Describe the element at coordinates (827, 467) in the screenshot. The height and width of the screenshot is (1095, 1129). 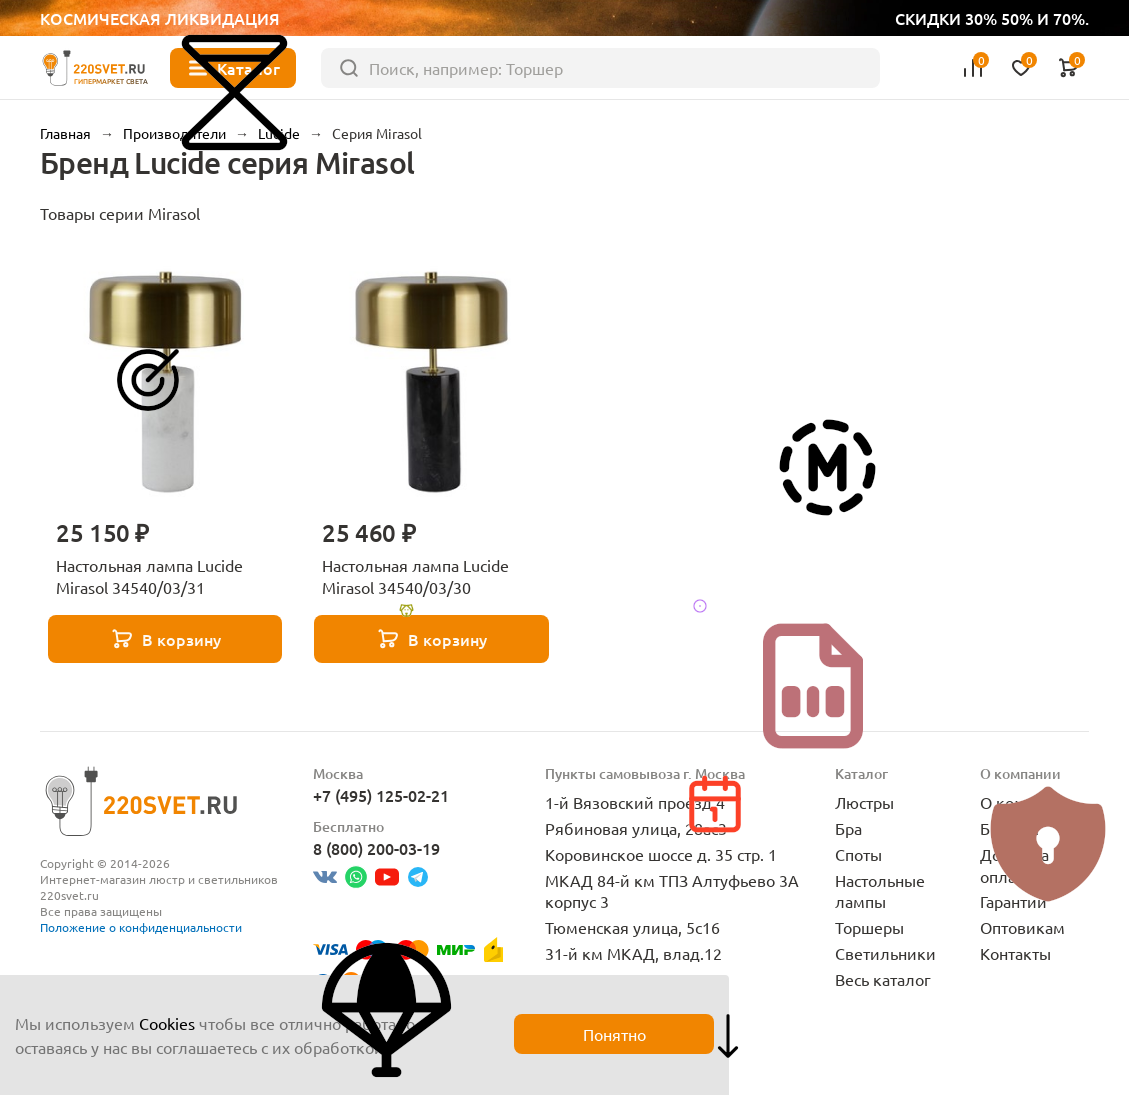
I see `indicates a pending or in-progress medium priority status` at that location.